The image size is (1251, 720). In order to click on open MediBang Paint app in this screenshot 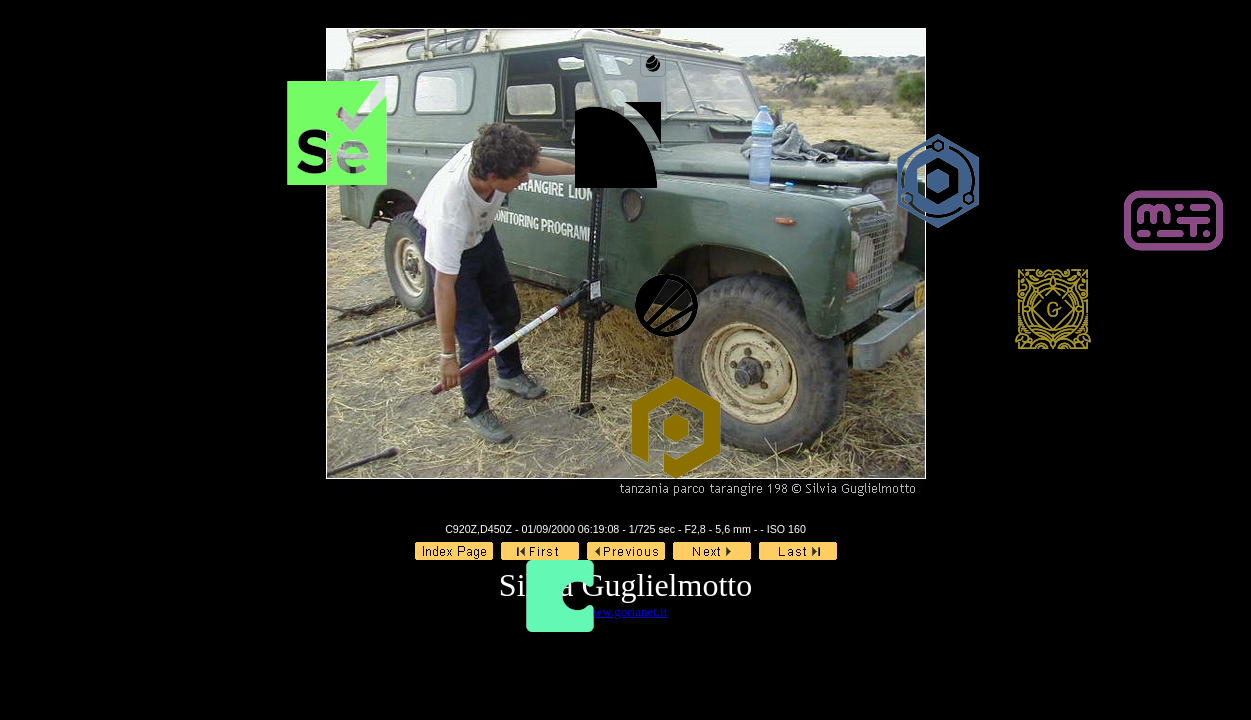, I will do `click(653, 64)`.